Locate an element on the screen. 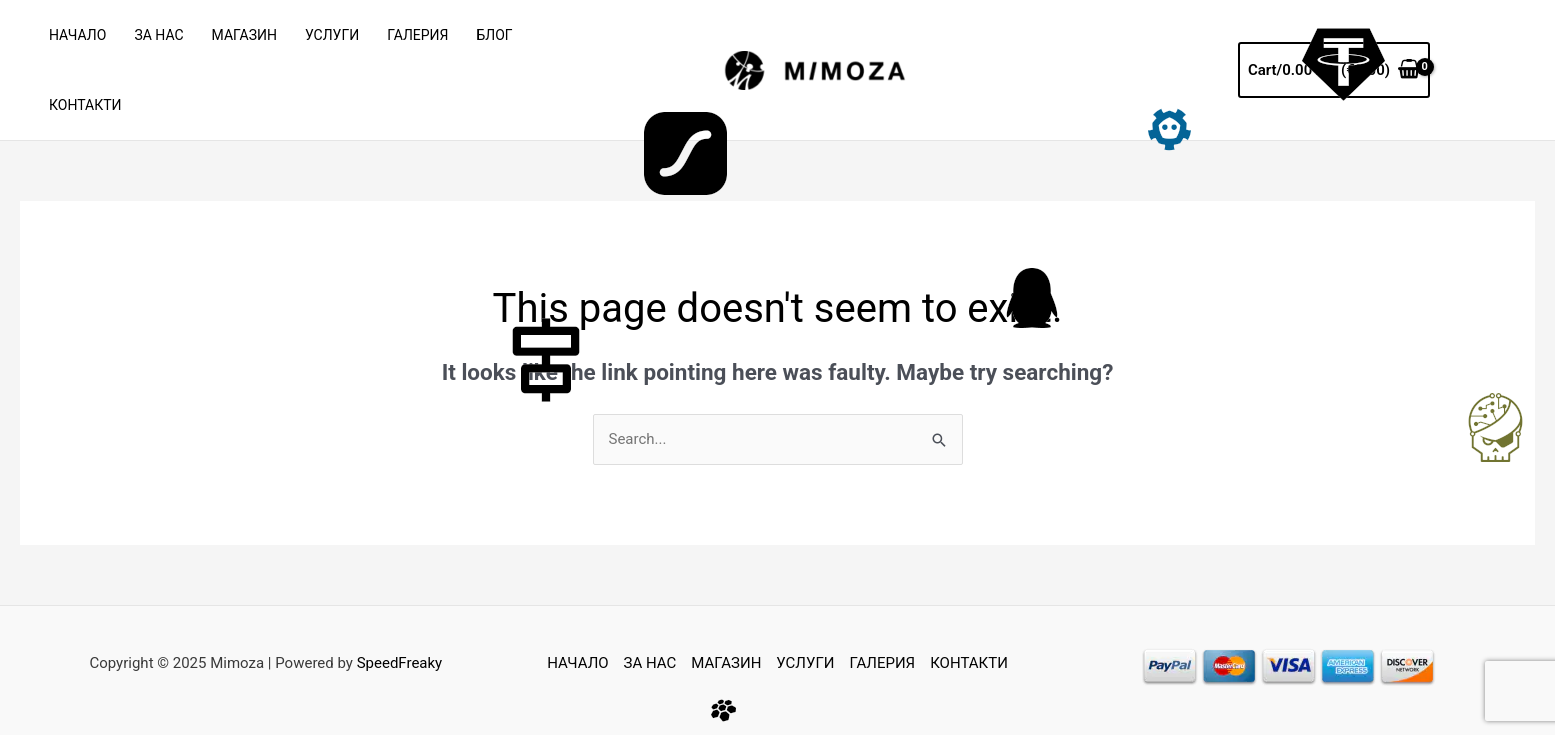 This screenshot has height=735, width=1555. align selected items to horizontal center is located at coordinates (546, 360).